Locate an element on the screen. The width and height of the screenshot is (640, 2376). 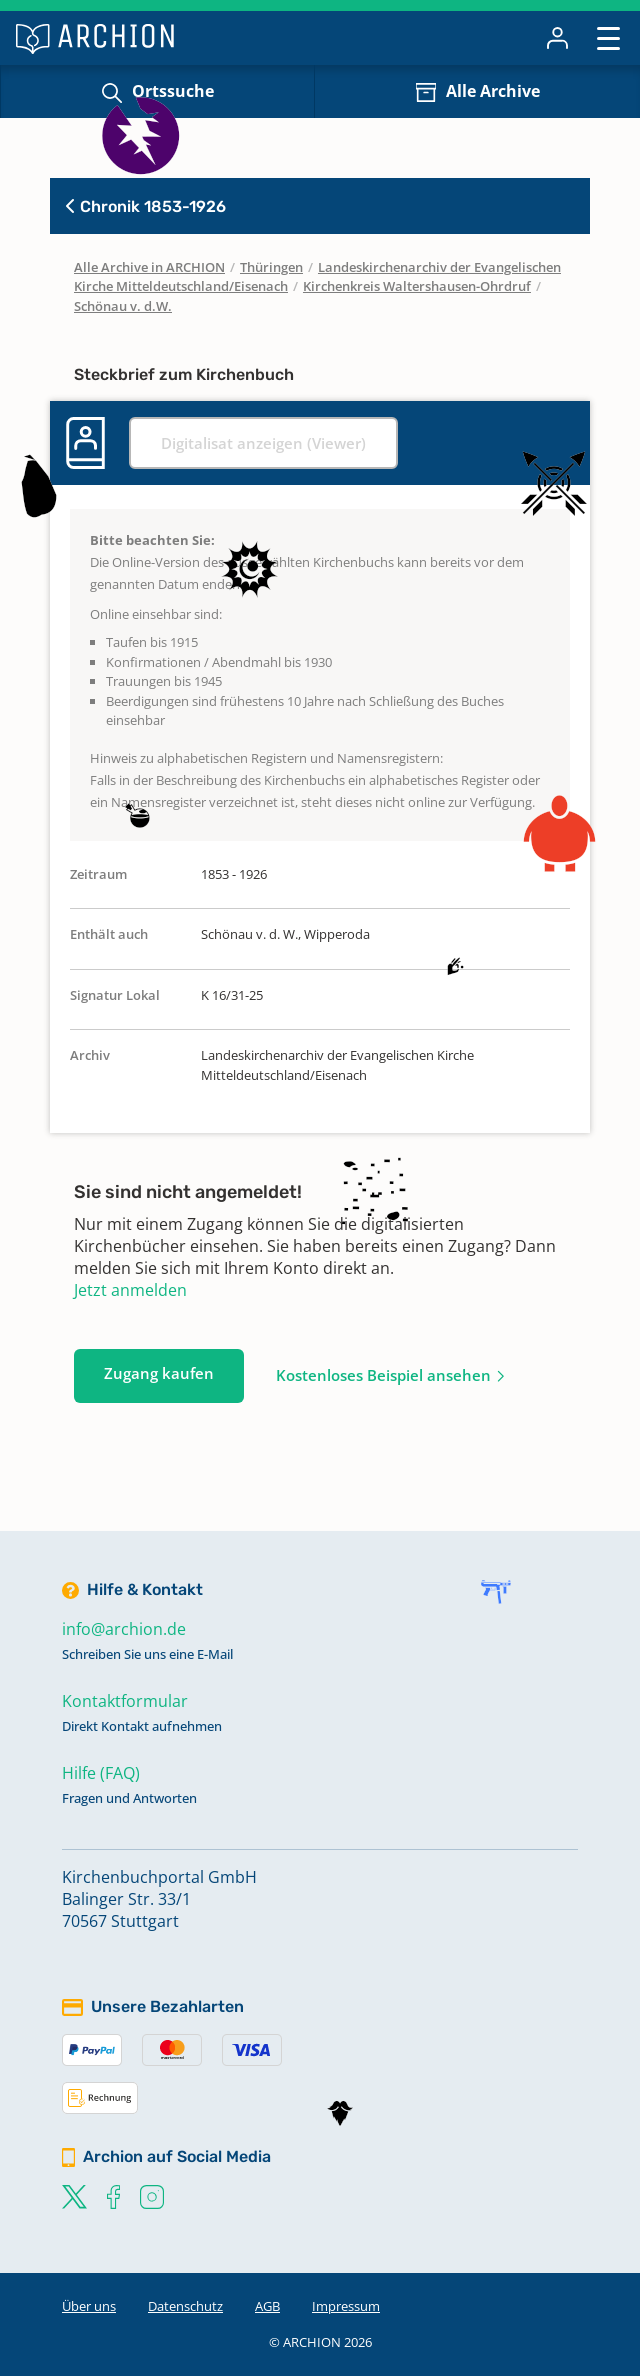
use a potion or consumable item is located at coordinates (137, 815).